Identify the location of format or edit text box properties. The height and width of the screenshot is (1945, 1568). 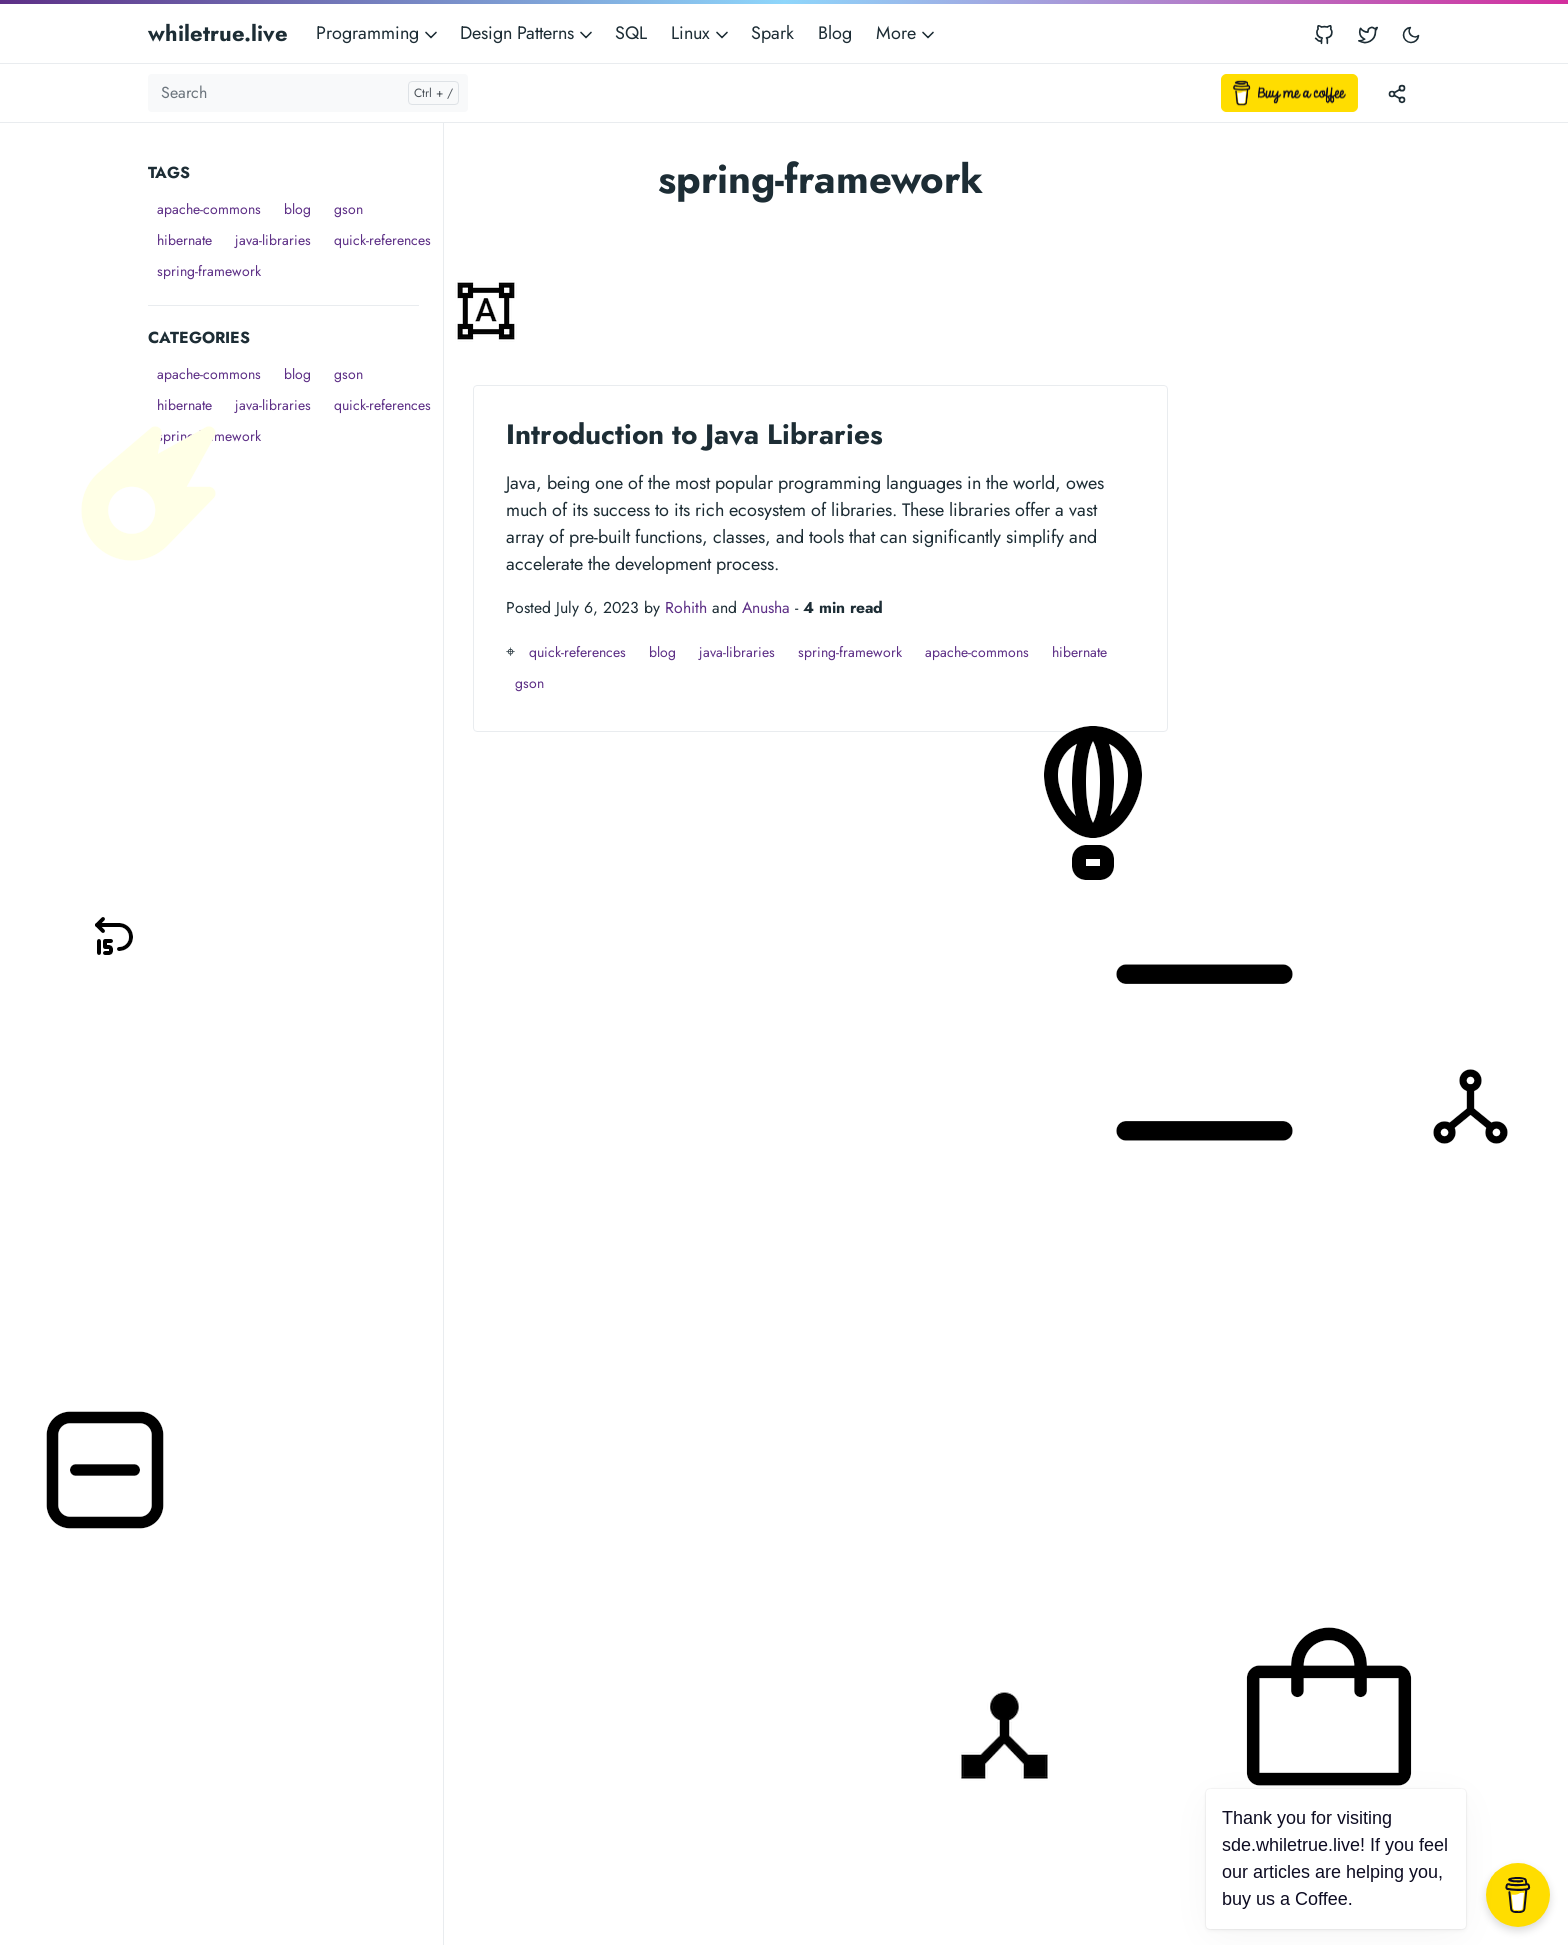
(486, 311).